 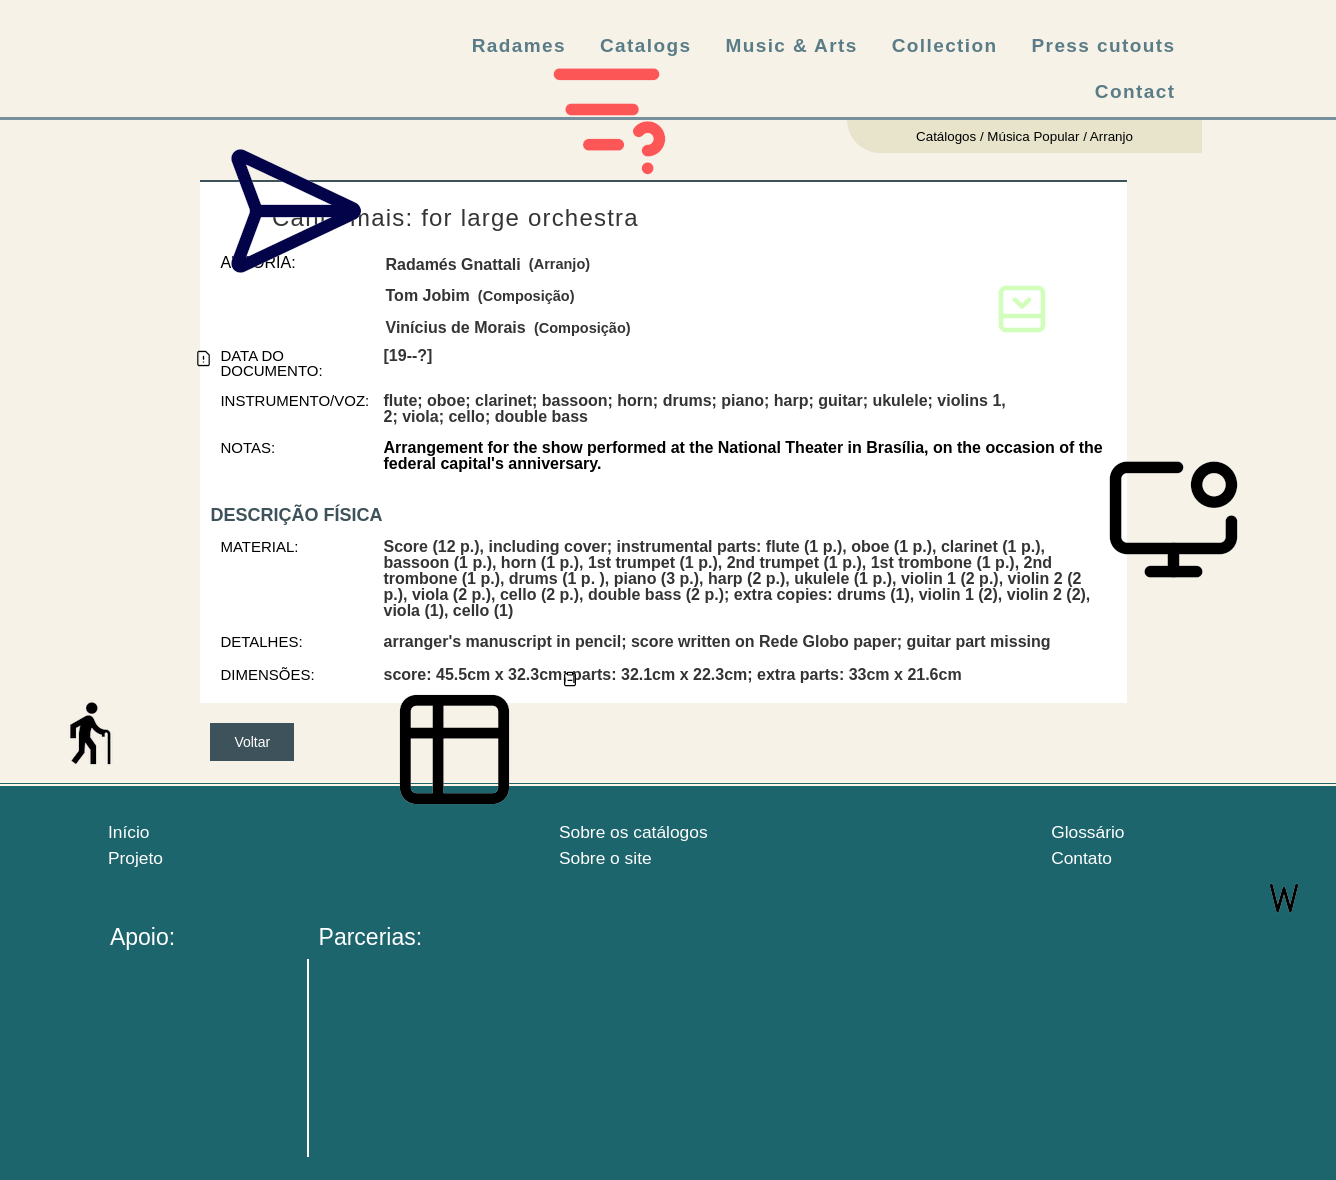 What do you see at coordinates (570, 679) in the screenshot?
I see `remove an item from the clipboard` at bounding box center [570, 679].